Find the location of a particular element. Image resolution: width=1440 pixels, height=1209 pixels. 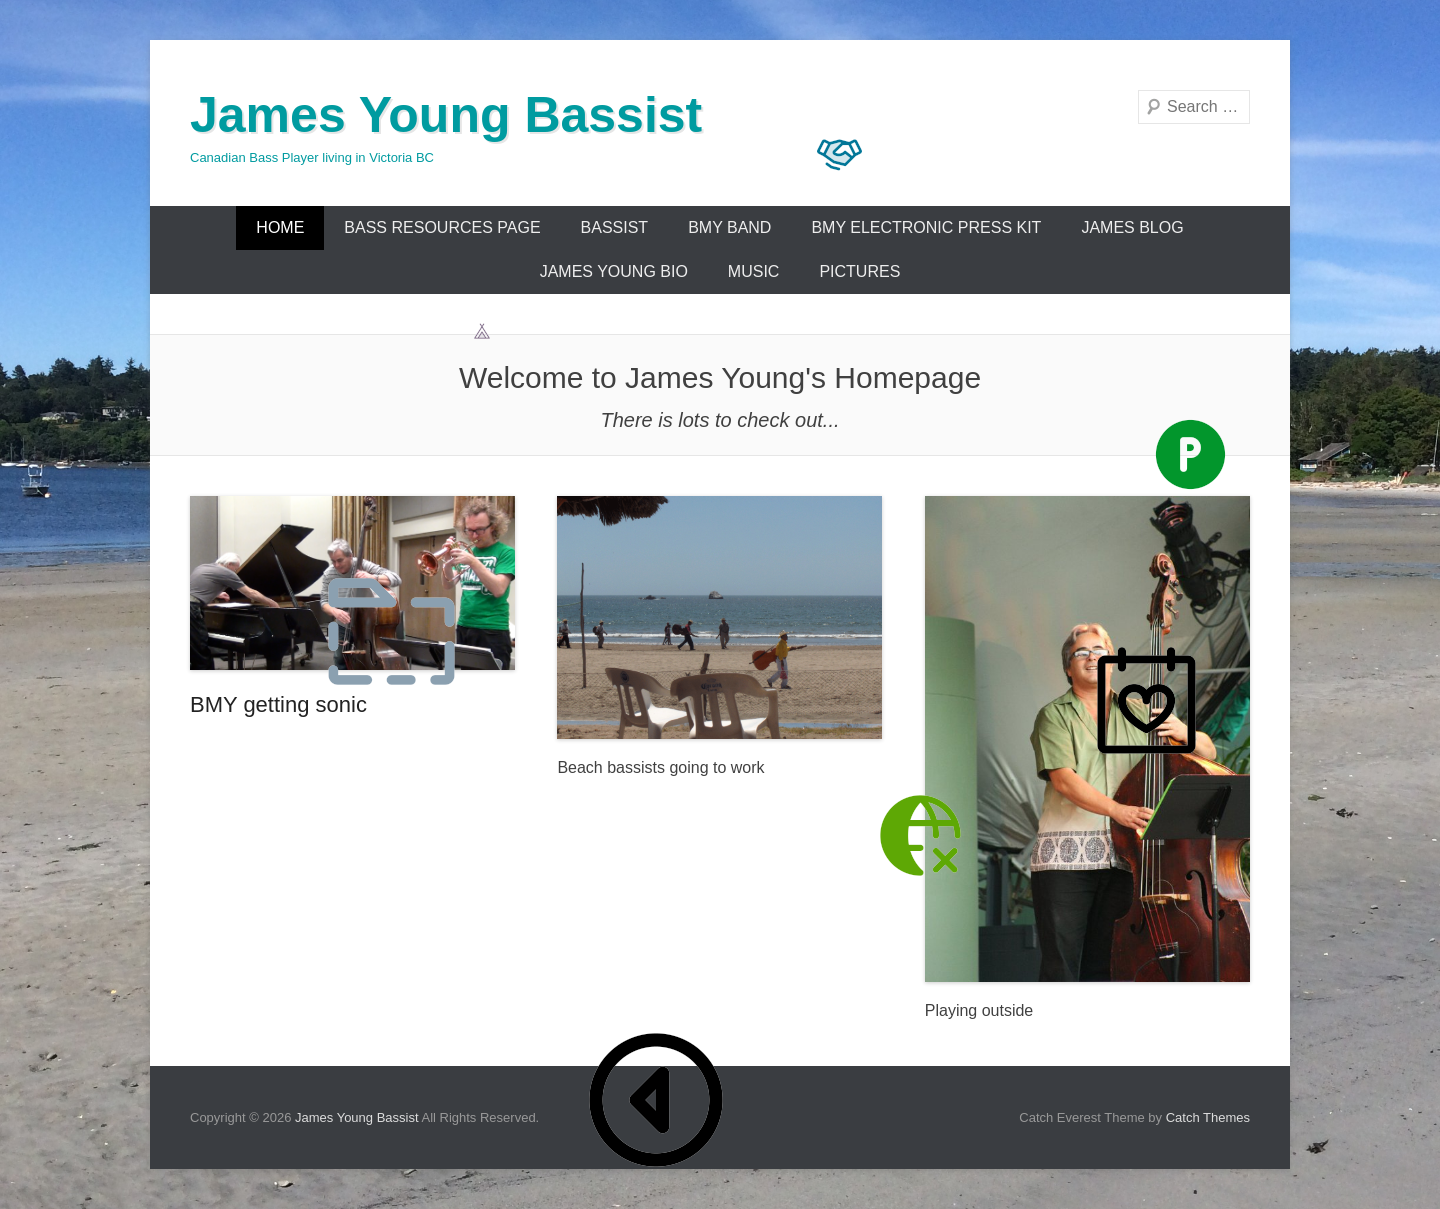

create a new folder is located at coordinates (391, 631).